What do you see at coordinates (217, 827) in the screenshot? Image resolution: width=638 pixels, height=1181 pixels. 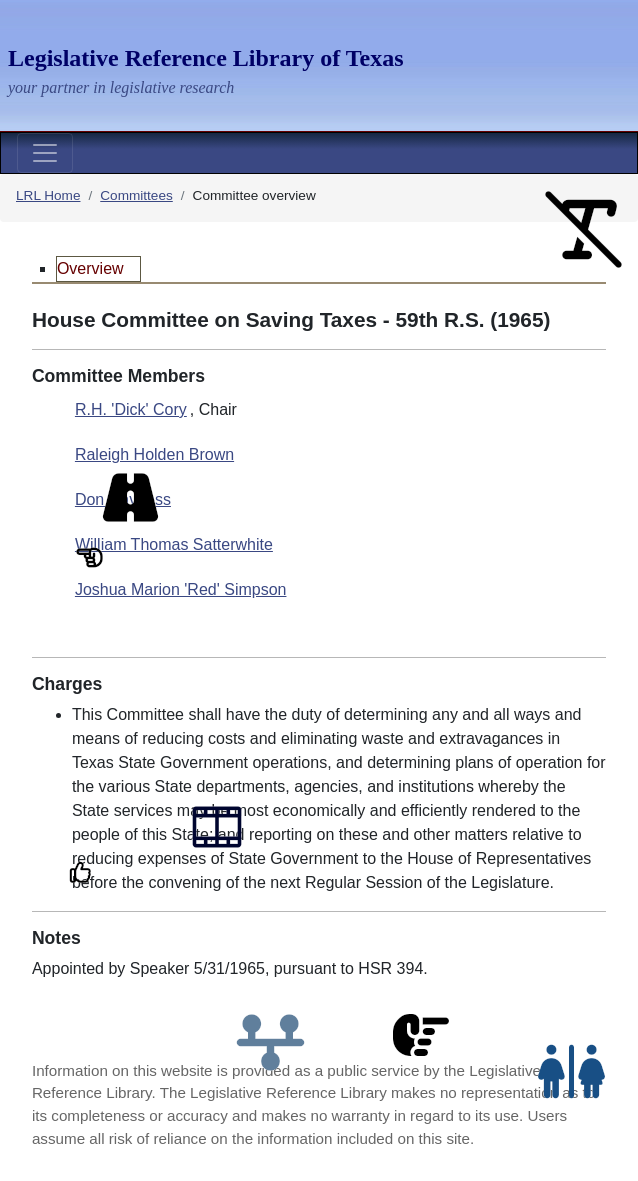 I see `view video or film content` at bounding box center [217, 827].